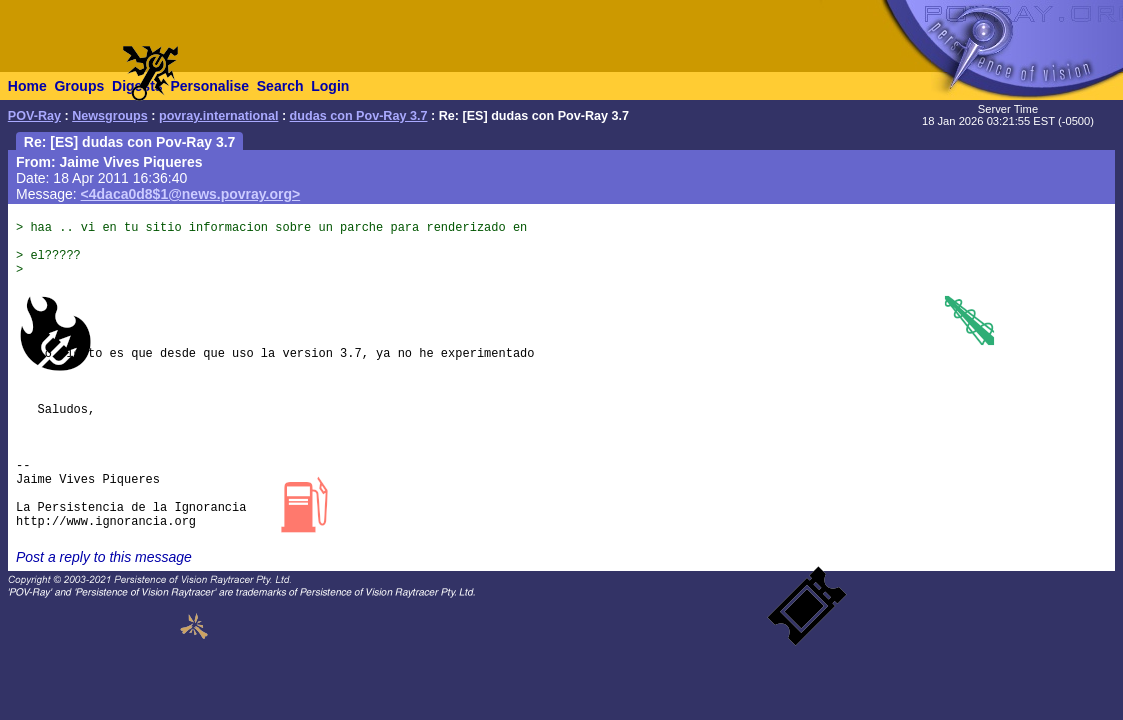  What do you see at coordinates (969, 320) in the screenshot?
I see `activate wave or beam attack` at bounding box center [969, 320].